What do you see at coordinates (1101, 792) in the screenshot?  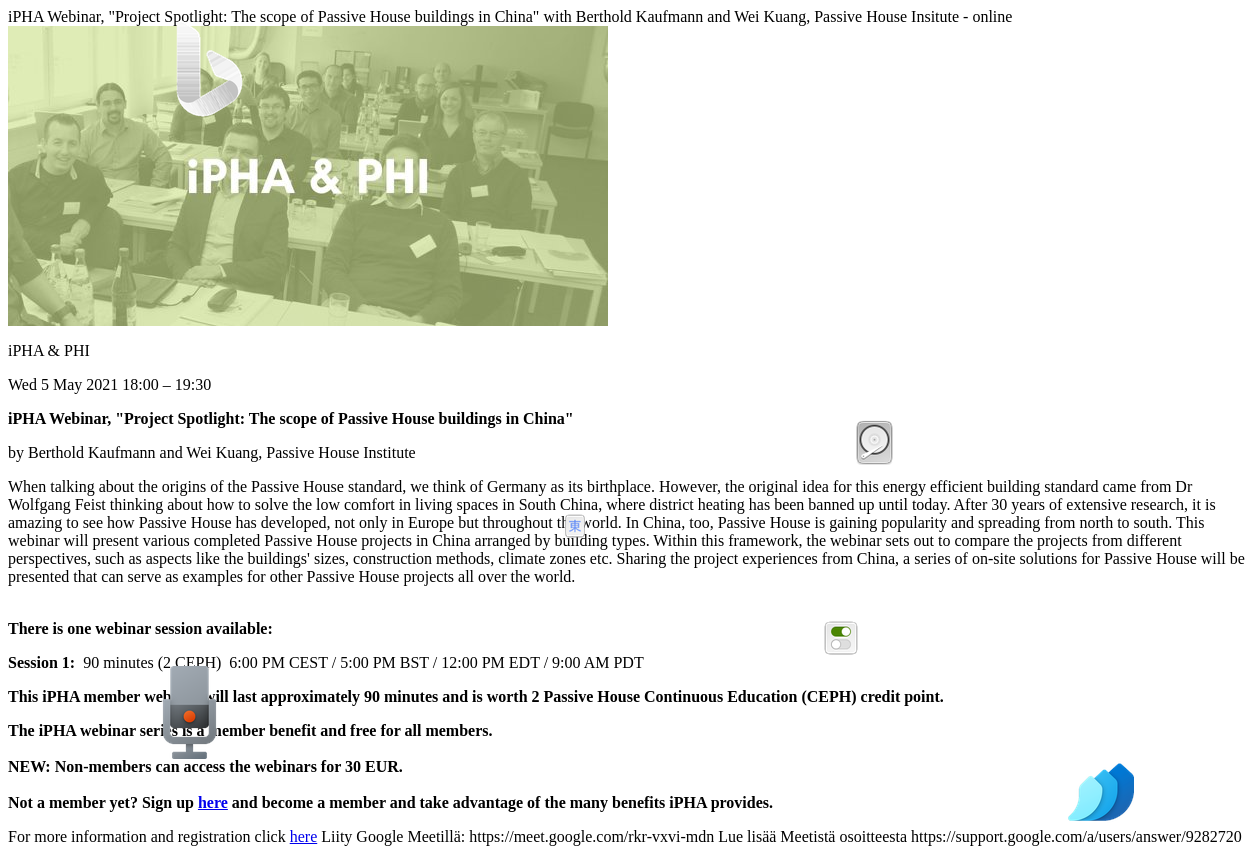 I see `open microsoft viva insights app` at bounding box center [1101, 792].